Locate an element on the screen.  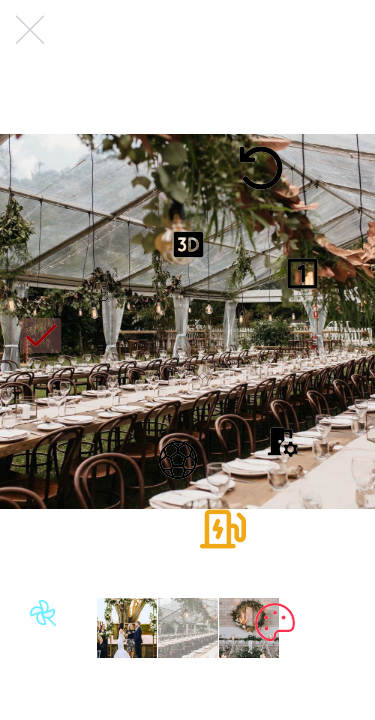
indicates first step in a sequence or process is located at coordinates (302, 273).